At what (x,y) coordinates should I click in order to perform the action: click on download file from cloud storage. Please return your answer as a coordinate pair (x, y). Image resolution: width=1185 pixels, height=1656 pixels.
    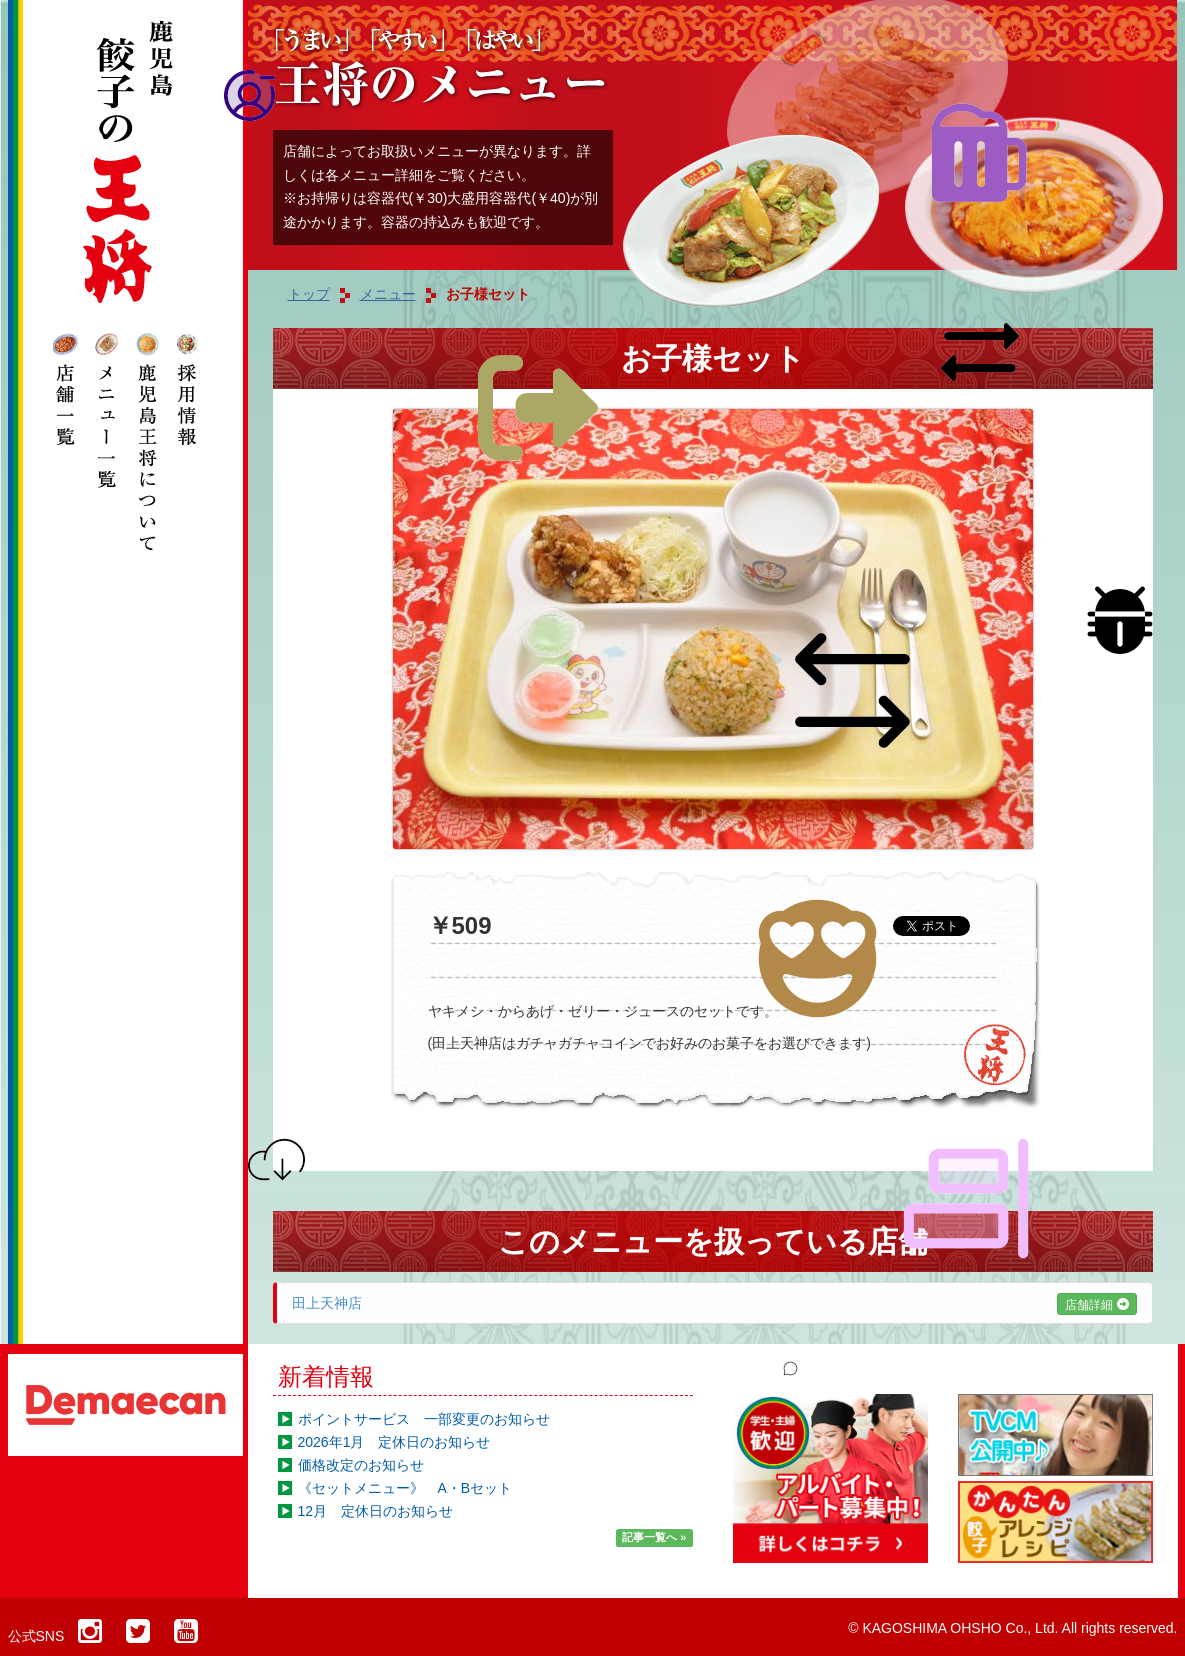
    Looking at the image, I should click on (276, 1159).